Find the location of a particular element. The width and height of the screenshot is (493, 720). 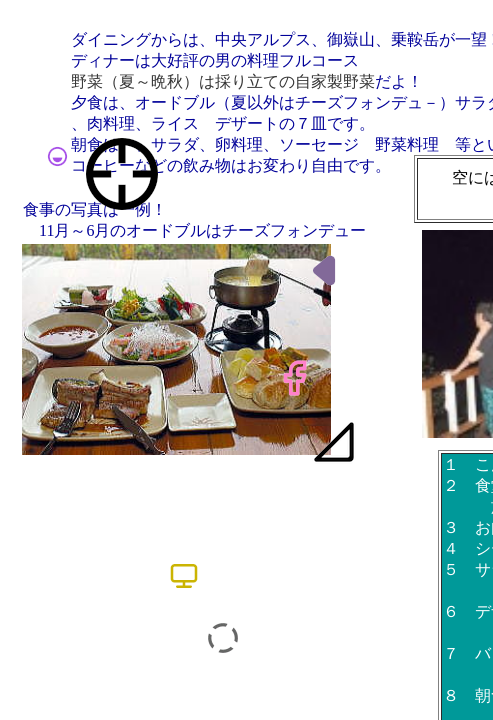

add an emoji or reaction to a message is located at coordinates (57, 156).